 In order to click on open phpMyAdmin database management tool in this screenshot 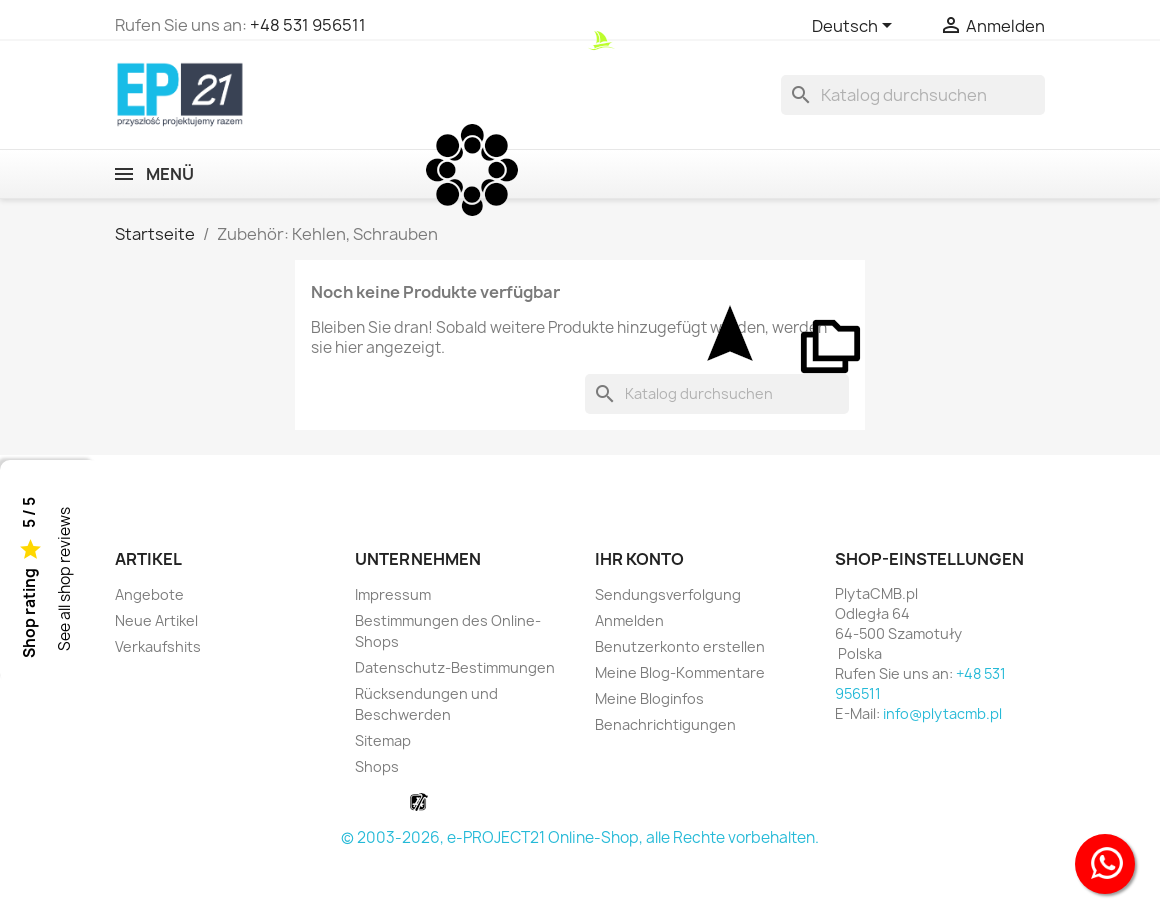, I will do `click(601, 40)`.